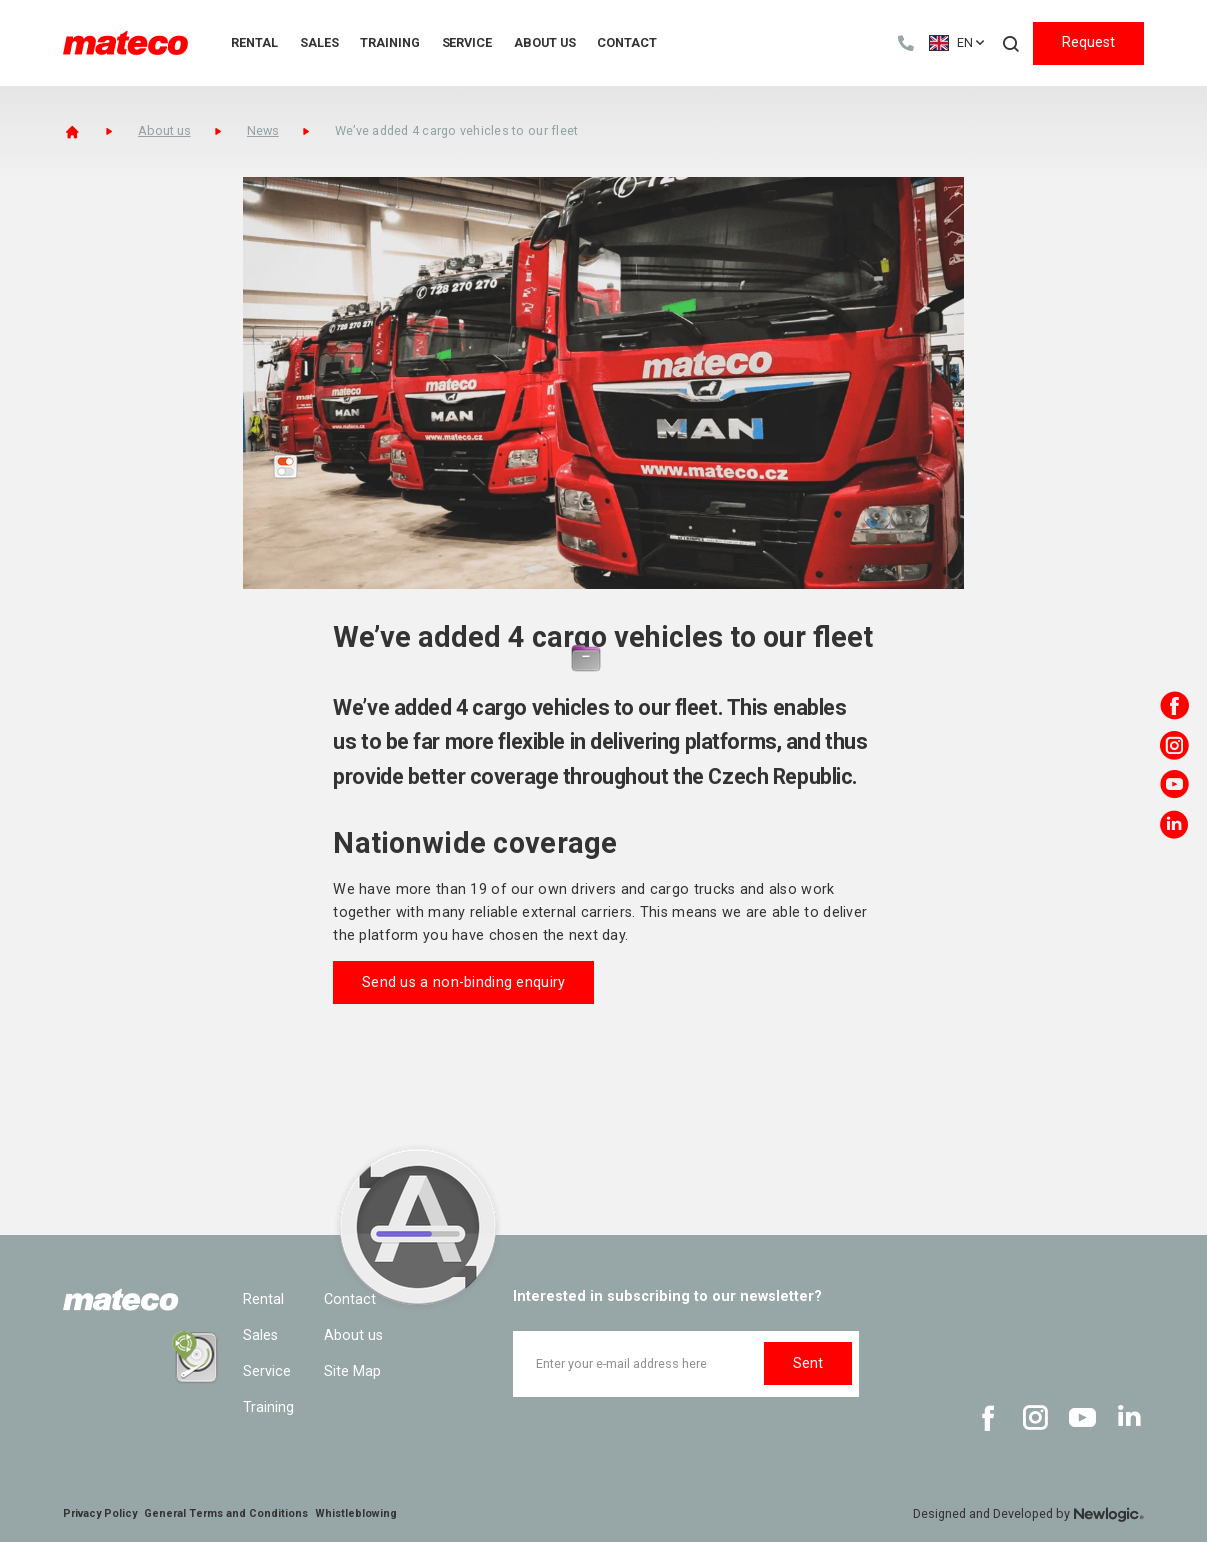 This screenshot has width=1207, height=1542. What do you see at coordinates (418, 1227) in the screenshot?
I see `check for available software updates` at bounding box center [418, 1227].